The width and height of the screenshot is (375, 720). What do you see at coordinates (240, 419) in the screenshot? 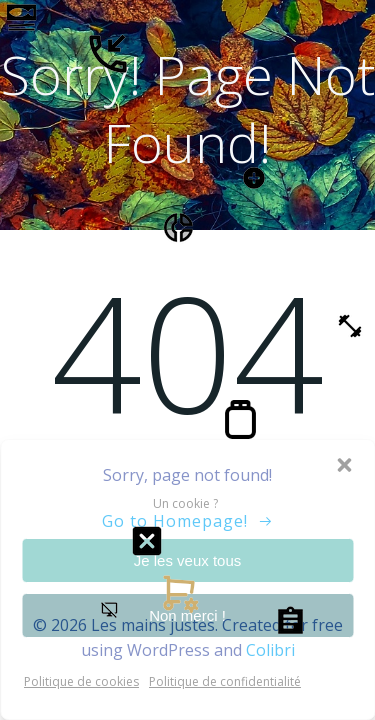
I see `store or manage saved items` at bounding box center [240, 419].